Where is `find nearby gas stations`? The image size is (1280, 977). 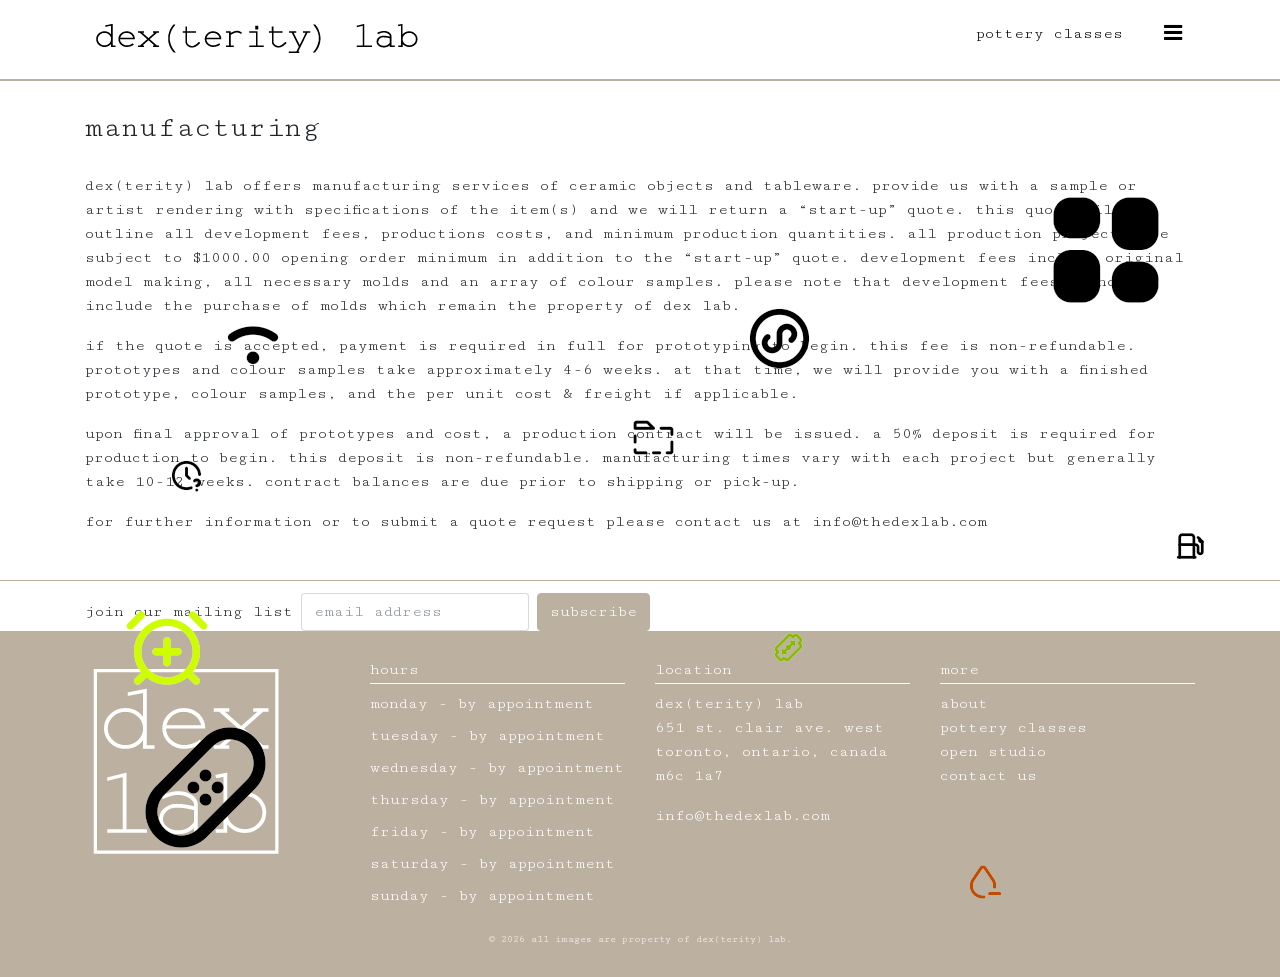
find nearby gas stations is located at coordinates (1191, 546).